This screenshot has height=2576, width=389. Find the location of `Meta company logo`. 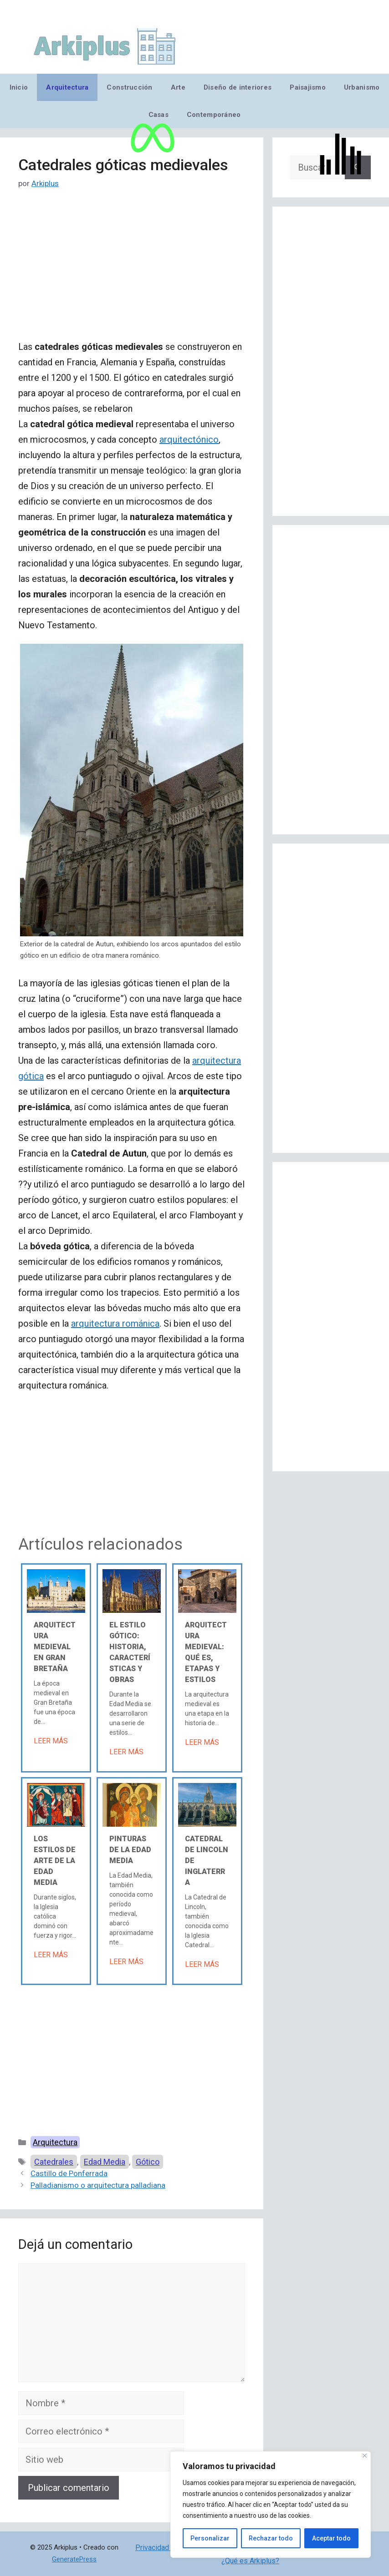

Meta company logo is located at coordinates (153, 138).